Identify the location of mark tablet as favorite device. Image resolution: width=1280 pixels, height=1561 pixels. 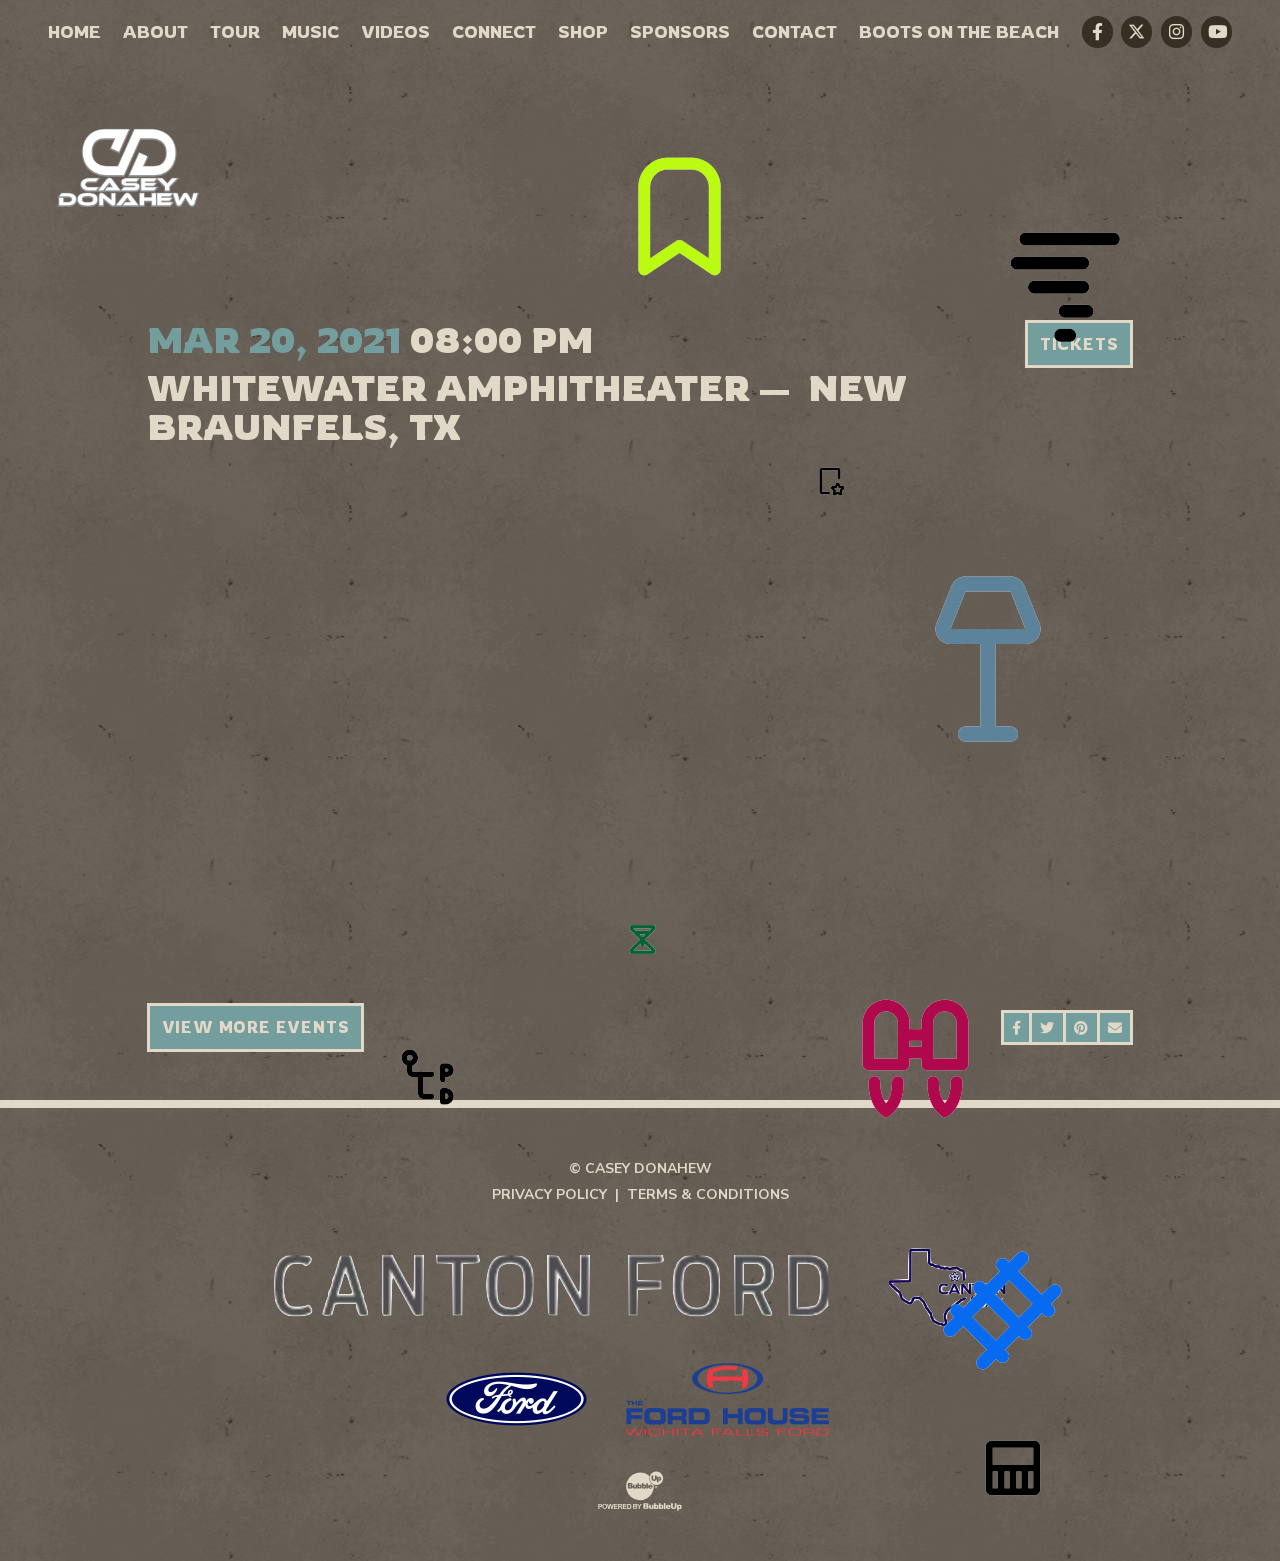
(830, 481).